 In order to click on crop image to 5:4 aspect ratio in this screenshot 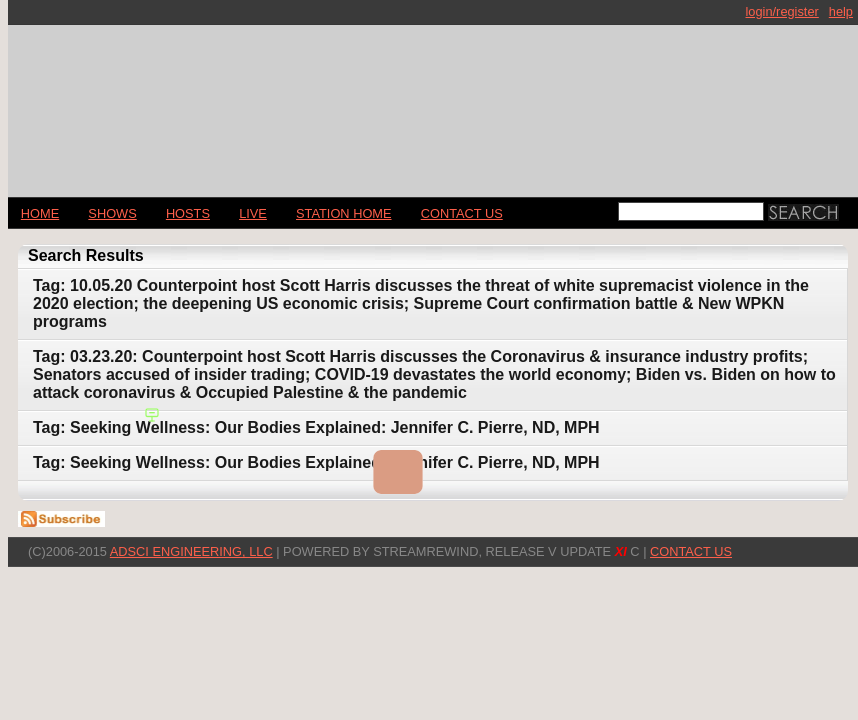, I will do `click(398, 472)`.